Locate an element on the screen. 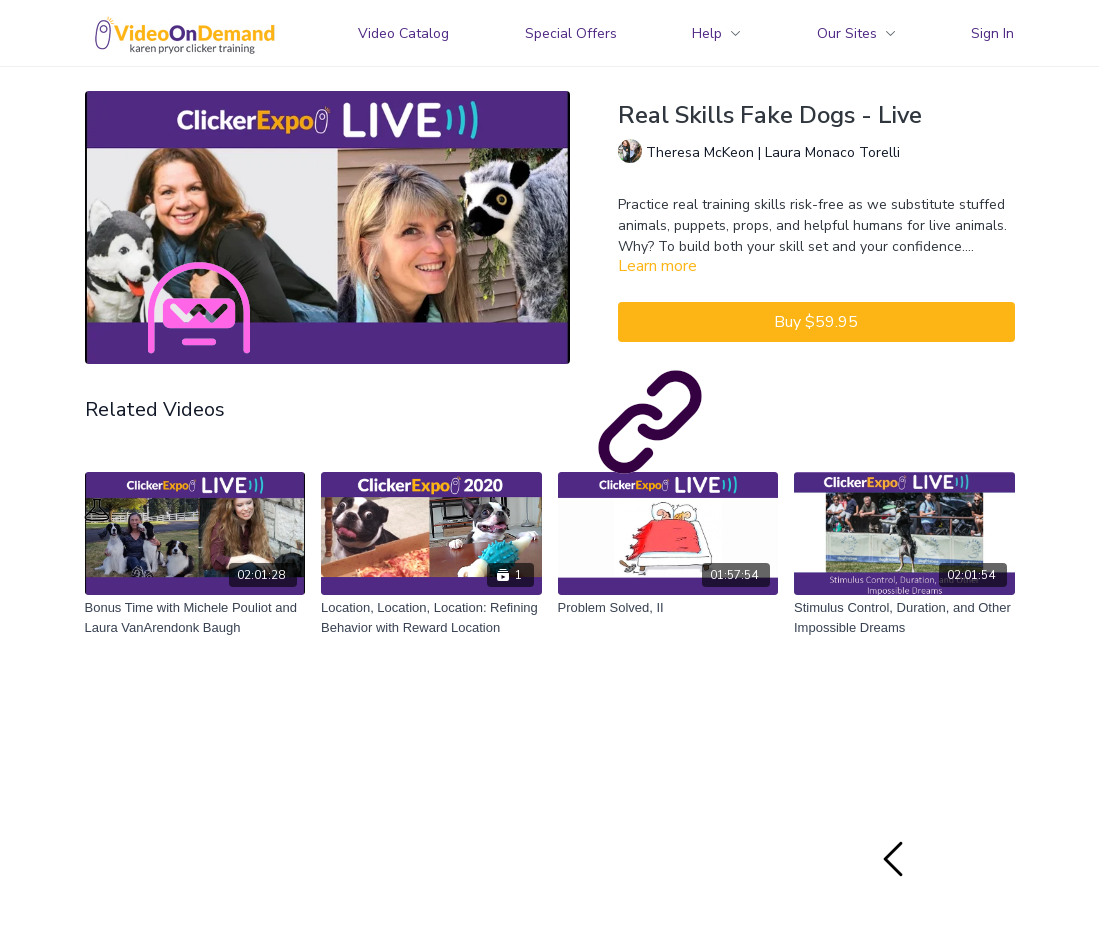  access experimental or beta features is located at coordinates (97, 510).